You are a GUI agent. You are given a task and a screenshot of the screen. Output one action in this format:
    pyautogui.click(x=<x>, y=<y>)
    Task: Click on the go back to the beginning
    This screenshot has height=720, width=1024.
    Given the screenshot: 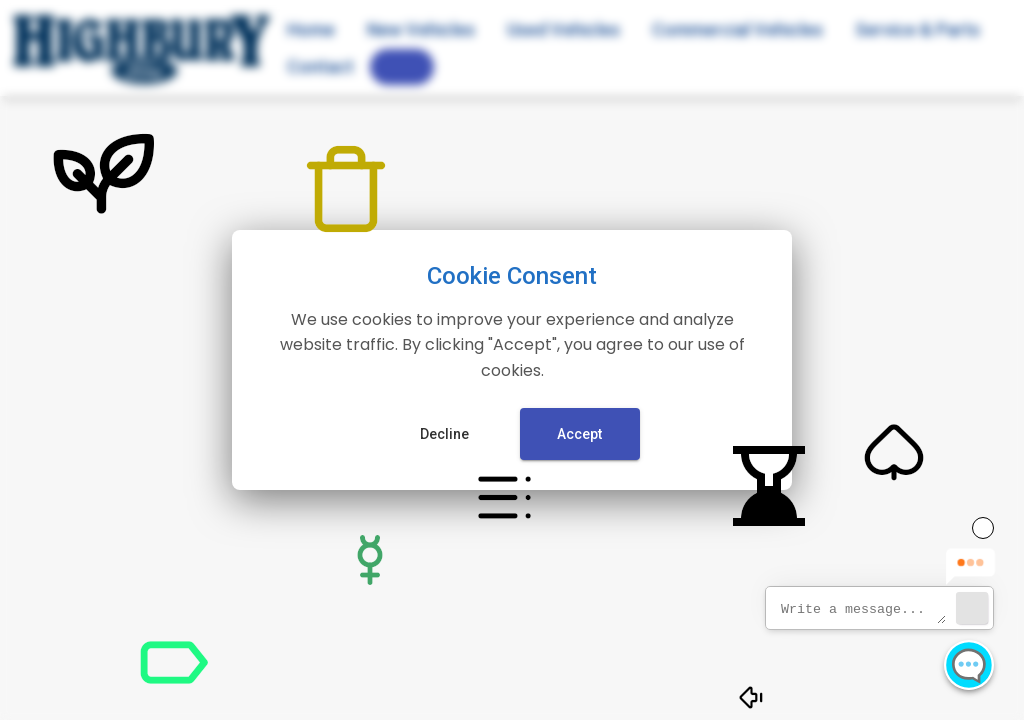 What is the action you would take?
    pyautogui.click(x=751, y=697)
    